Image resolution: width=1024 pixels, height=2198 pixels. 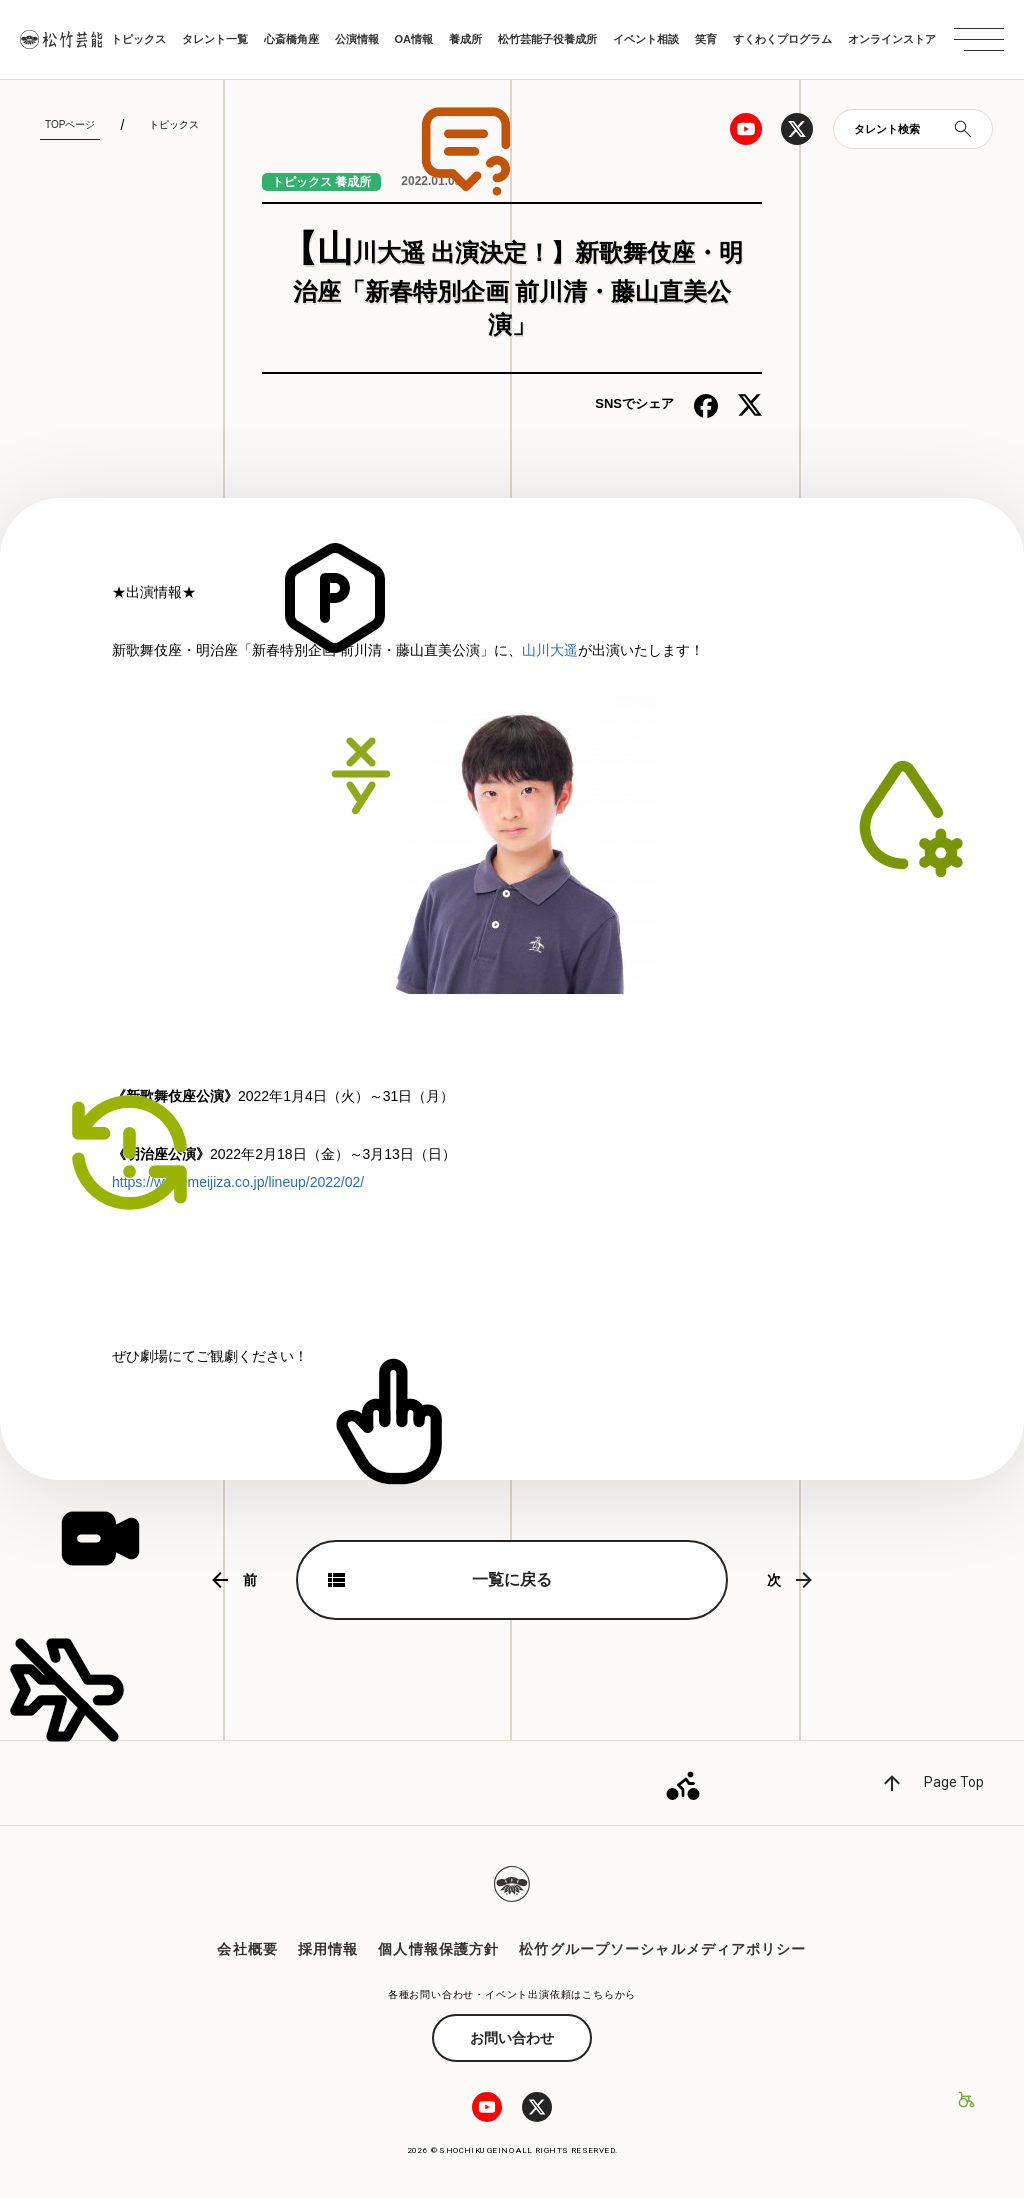 I want to click on remove video from playlist or queue, so click(x=100, y=1538).